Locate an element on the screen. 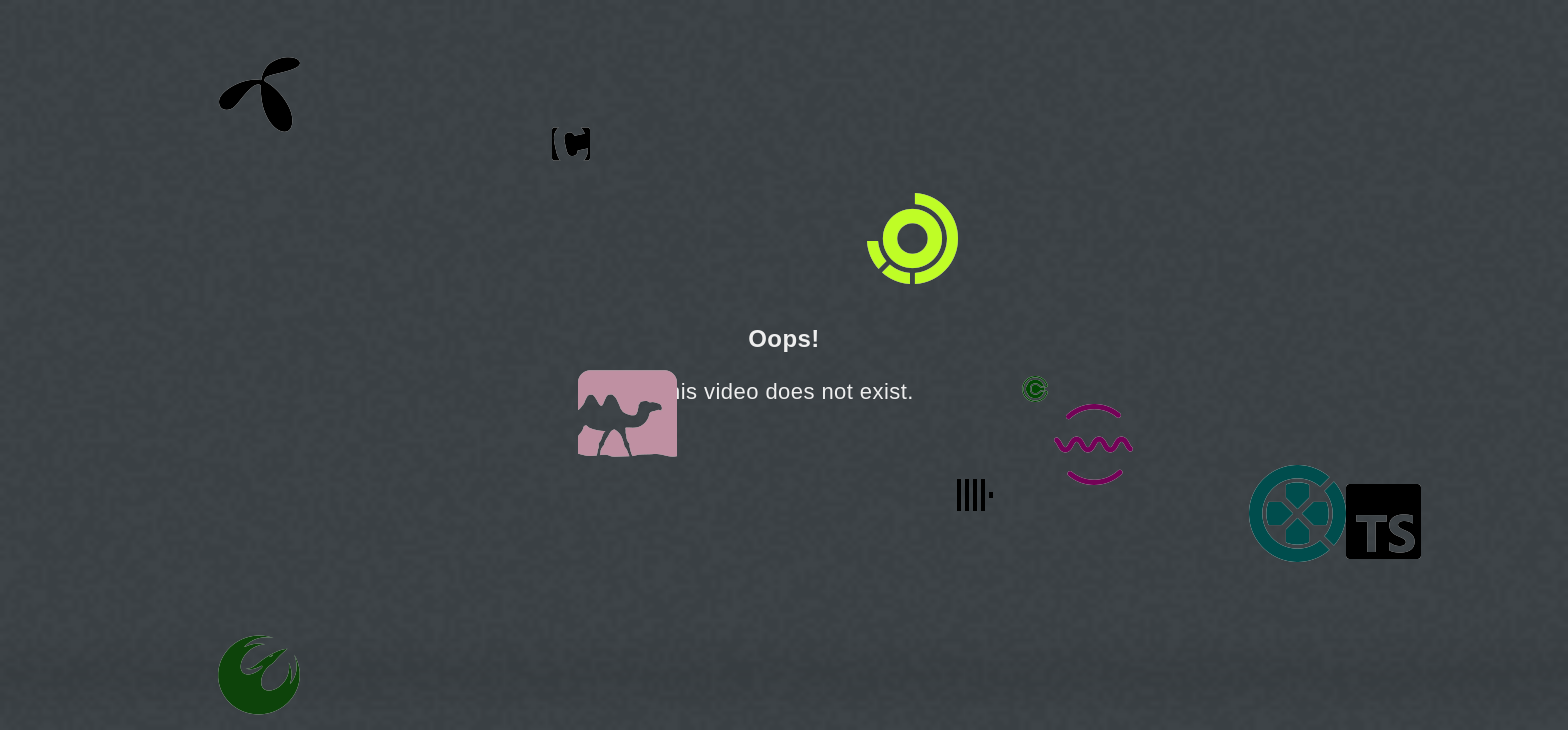 The width and height of the screenshot is (1568, 730). SonarQube for IDE logo is located at coordinates (1093, 444).